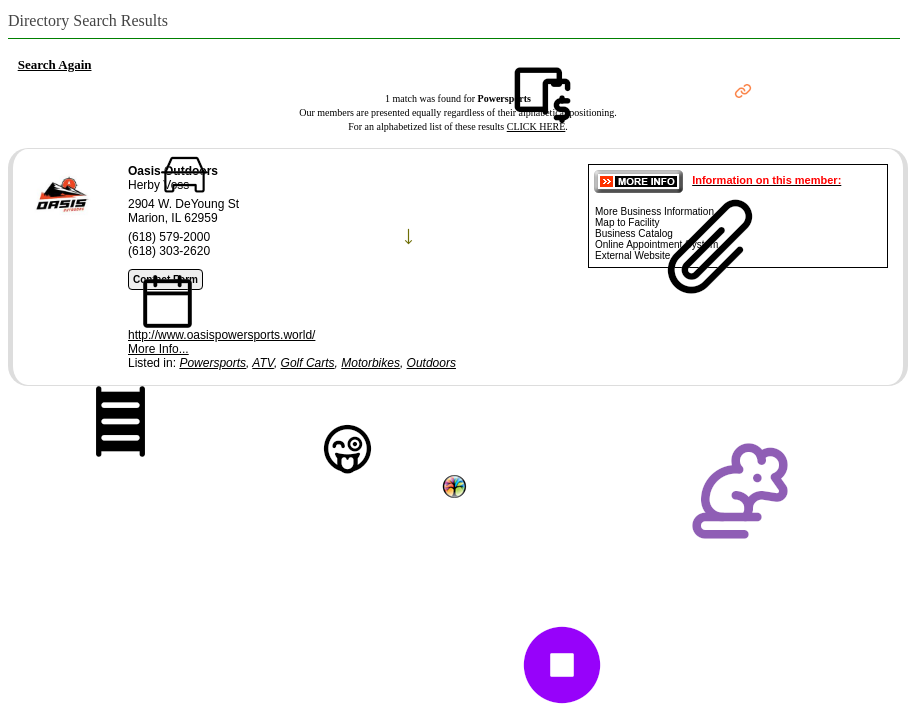 The width and height of the screenshot is (908, 720). What do you see at coordinates (347, 448) in the screenshot?
I see `react with a playful or silly emoji` at bounding box center [347, 448].